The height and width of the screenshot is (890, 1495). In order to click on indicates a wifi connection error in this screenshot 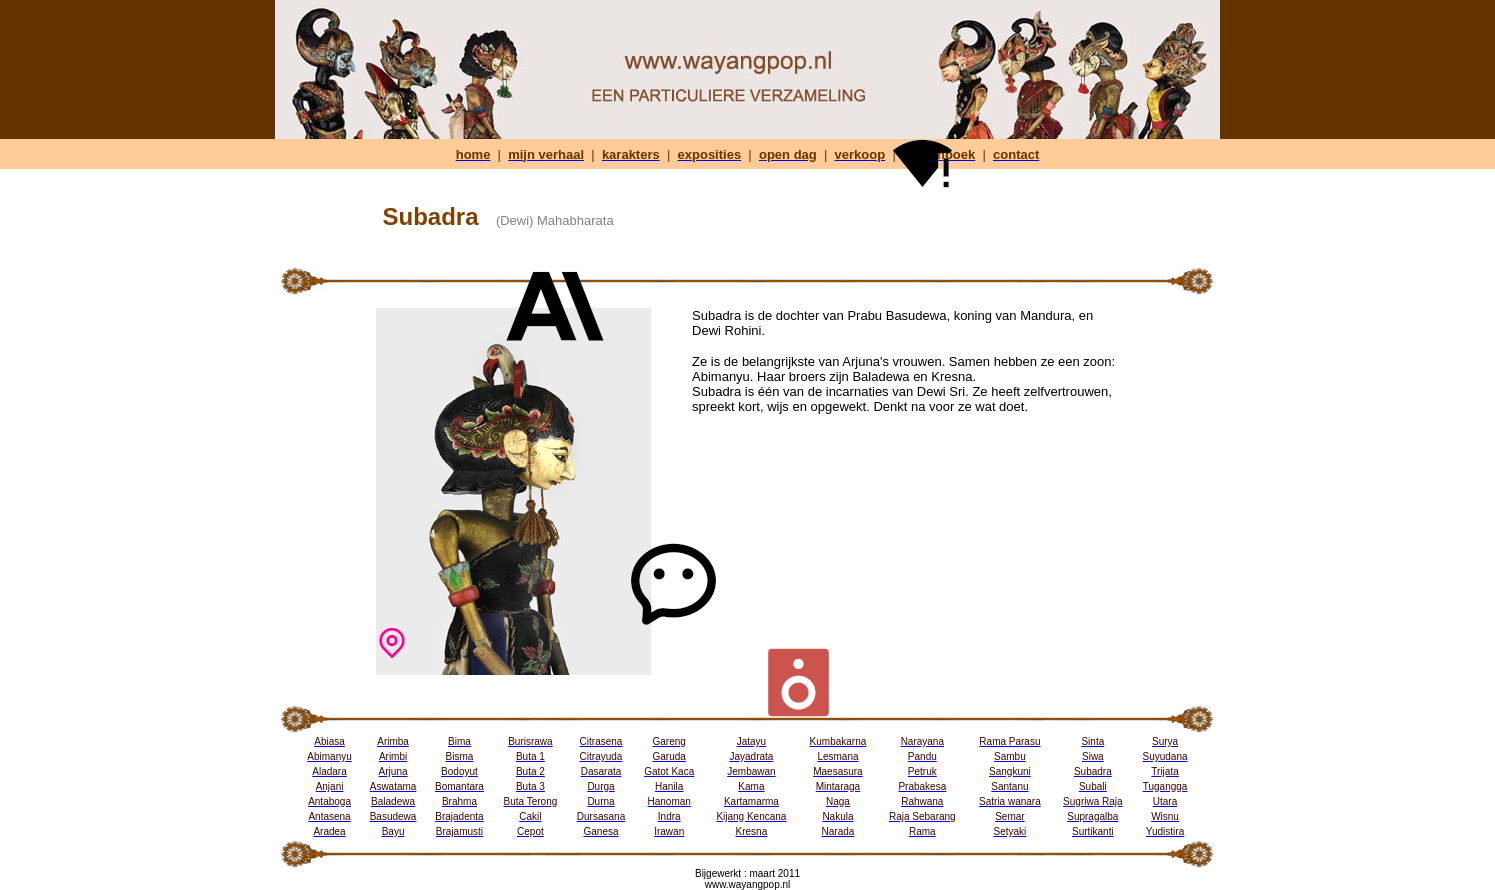, I will do `click(922, 163)`.